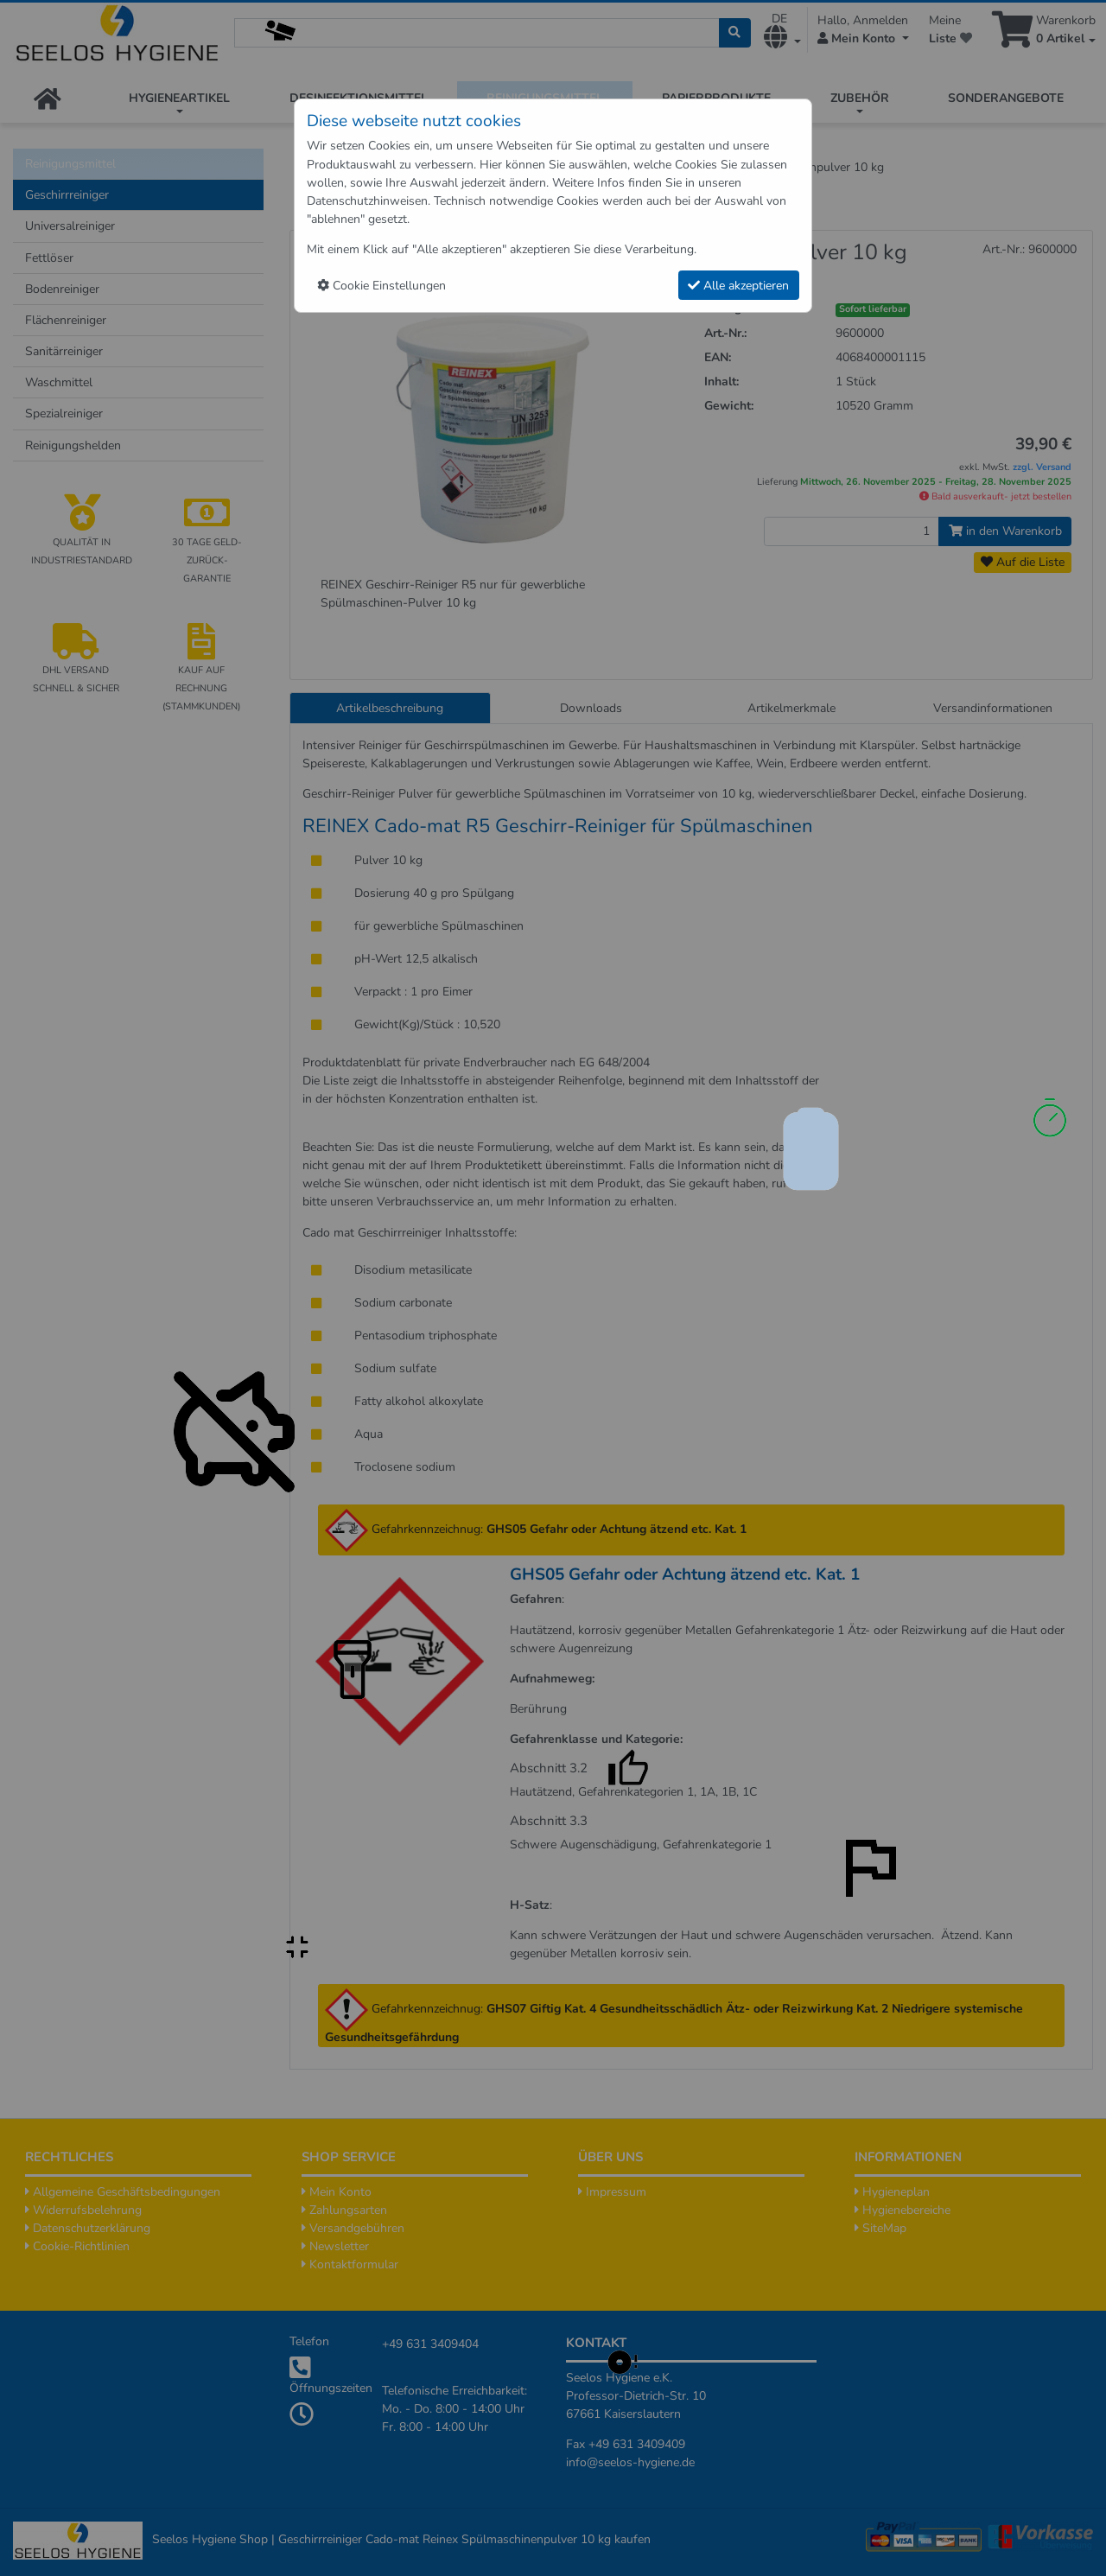  I want to click on indicates lie-flat seat availability on flight, so click(279, 30).